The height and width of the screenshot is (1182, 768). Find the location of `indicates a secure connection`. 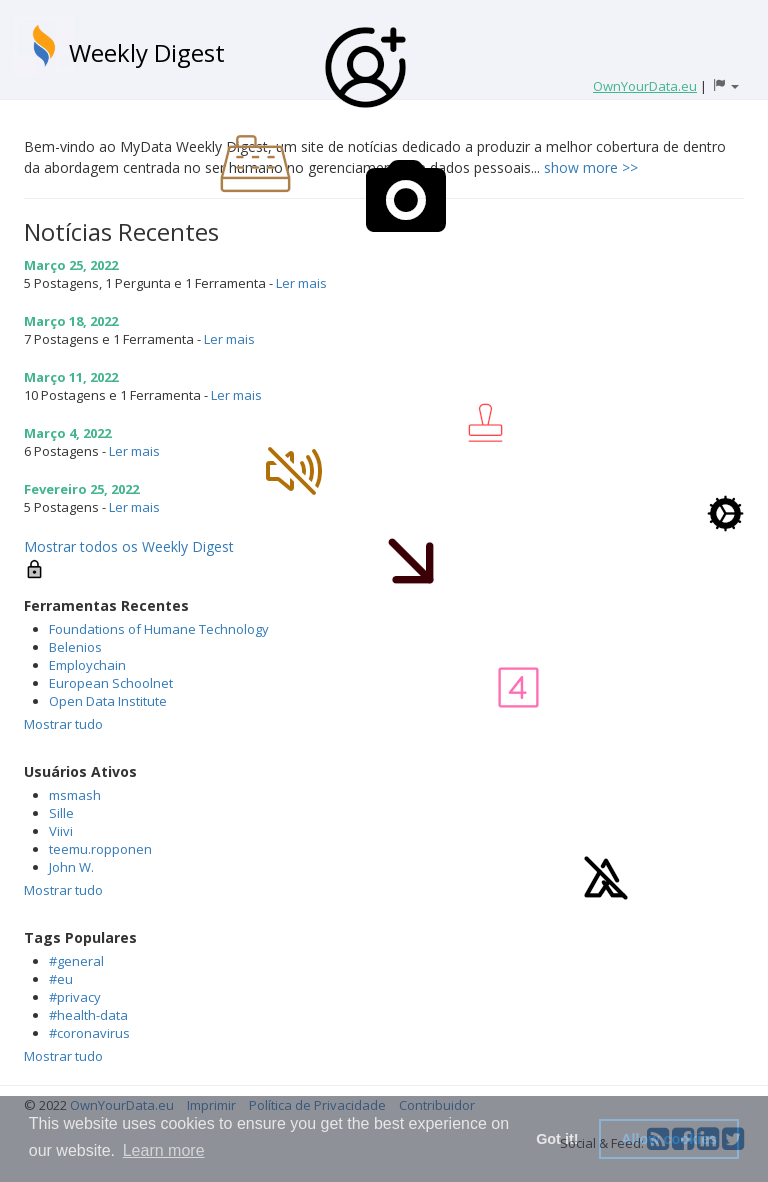

indicates a secure connection is located at coordinates (34, 569).